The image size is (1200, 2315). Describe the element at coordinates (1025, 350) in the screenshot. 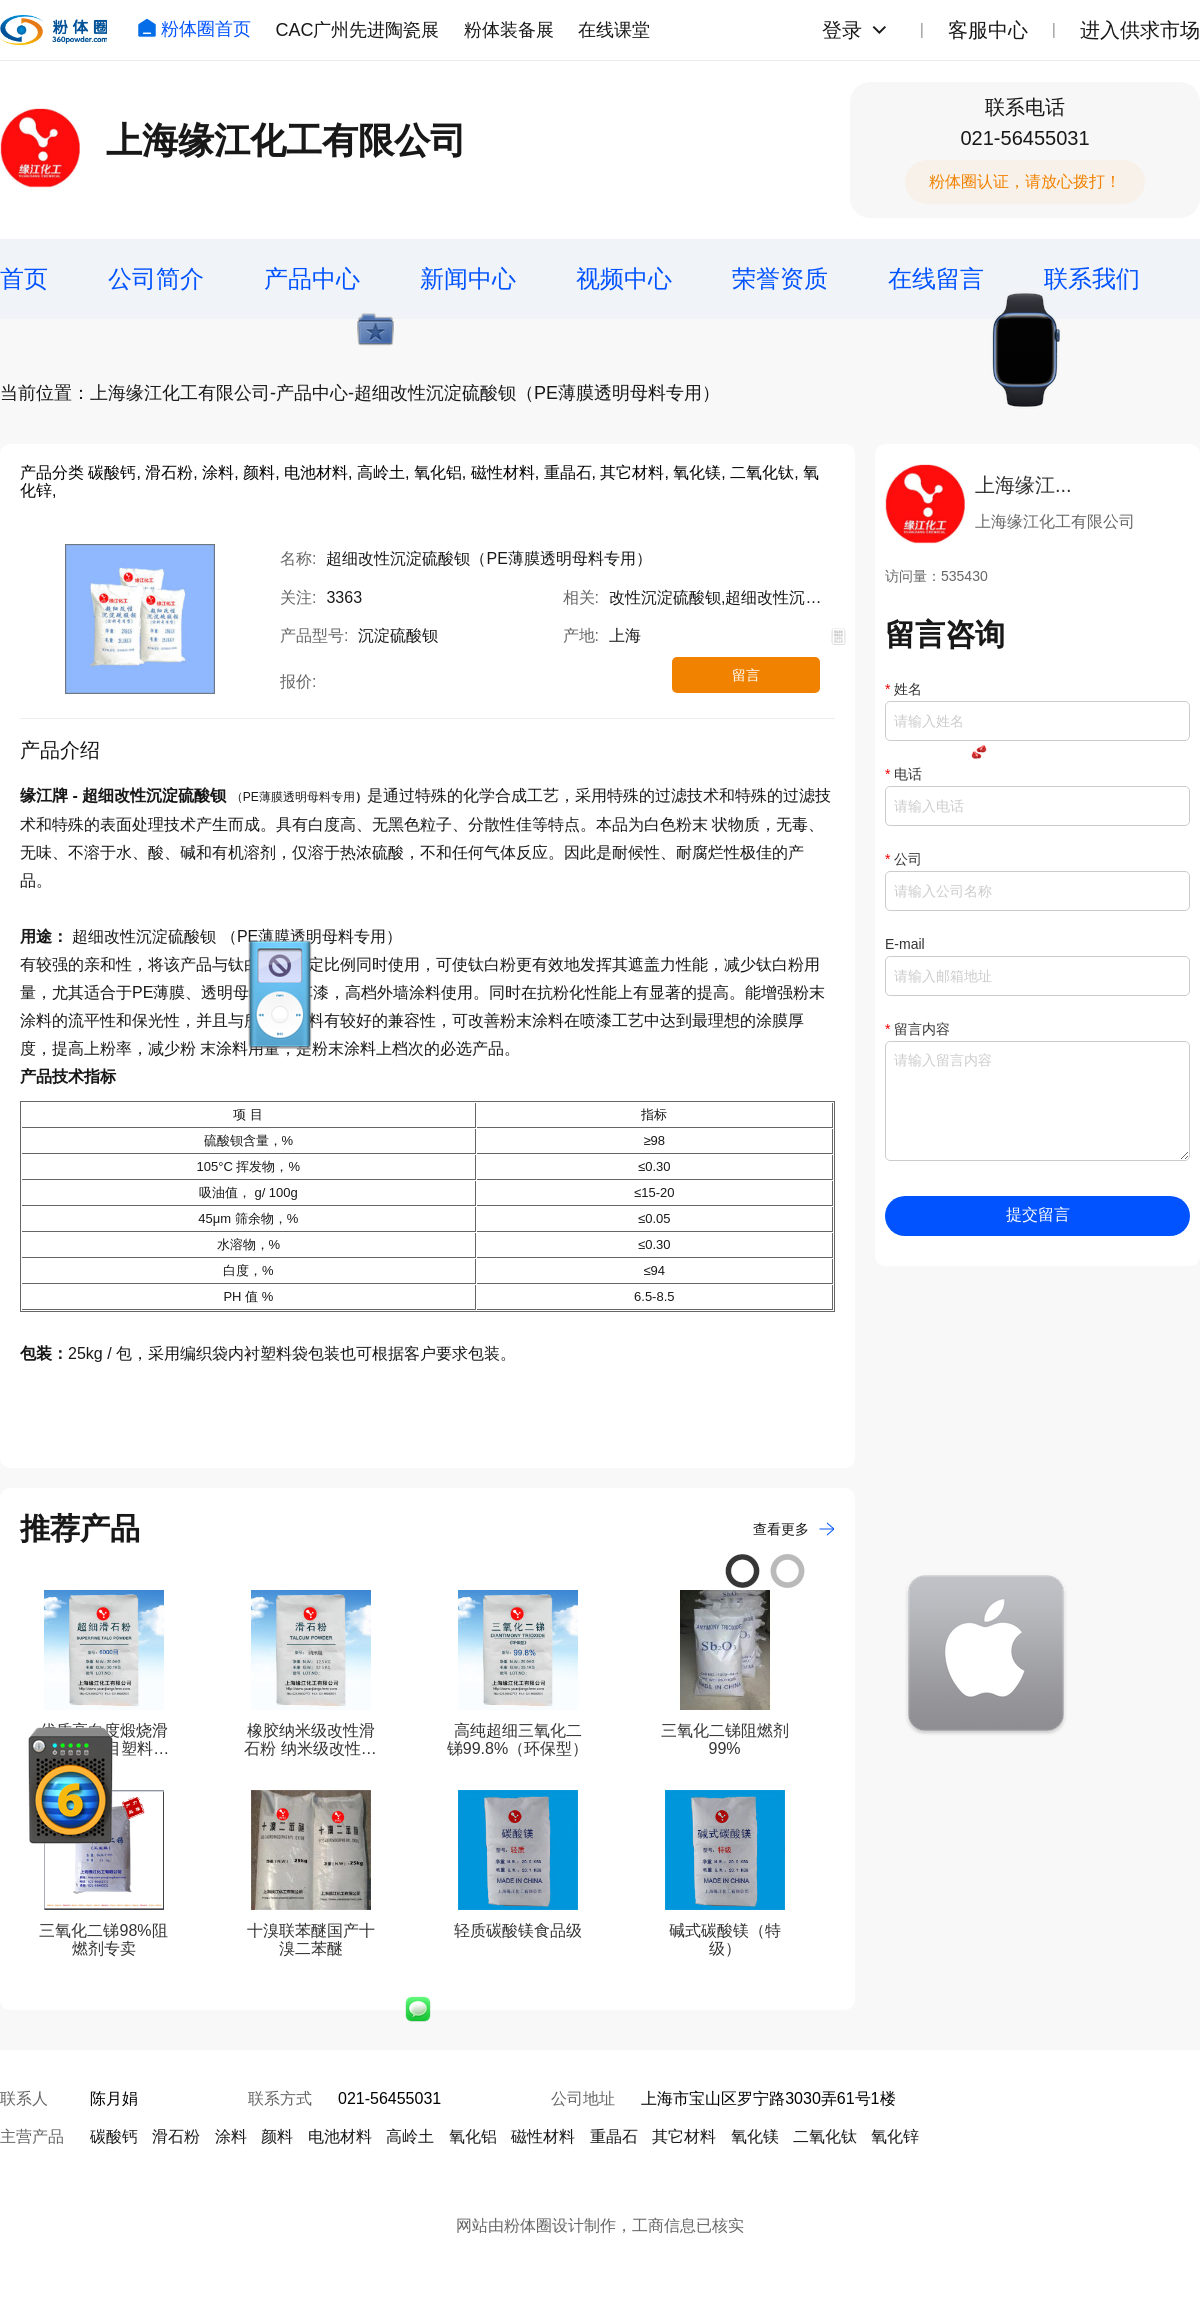

I see `apple watch series 8 device icon` at that location.